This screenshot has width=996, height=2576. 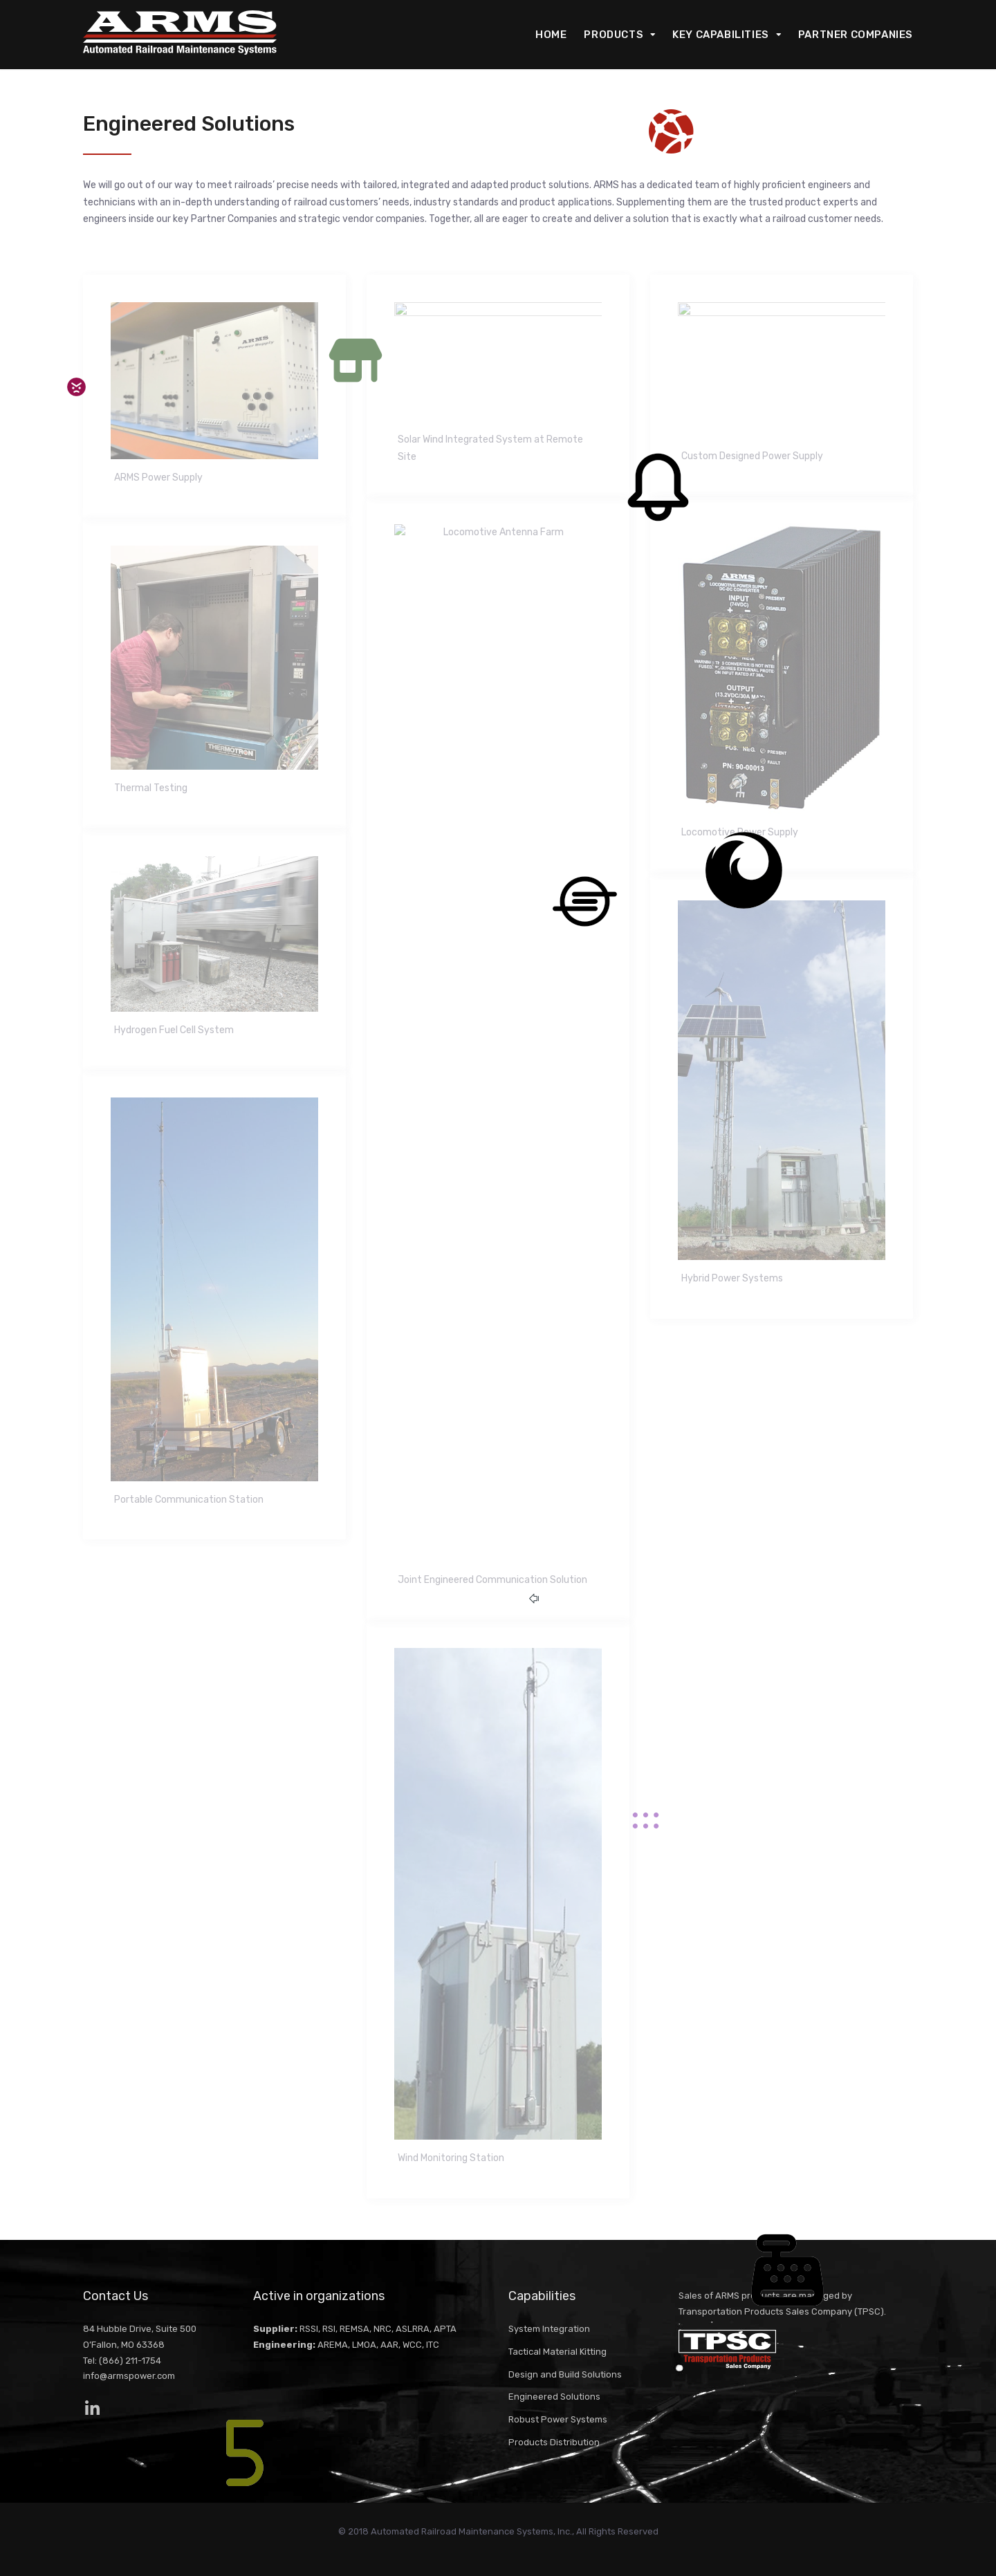 I want to click on go back to previous screen, so click(x=534, y=1598).